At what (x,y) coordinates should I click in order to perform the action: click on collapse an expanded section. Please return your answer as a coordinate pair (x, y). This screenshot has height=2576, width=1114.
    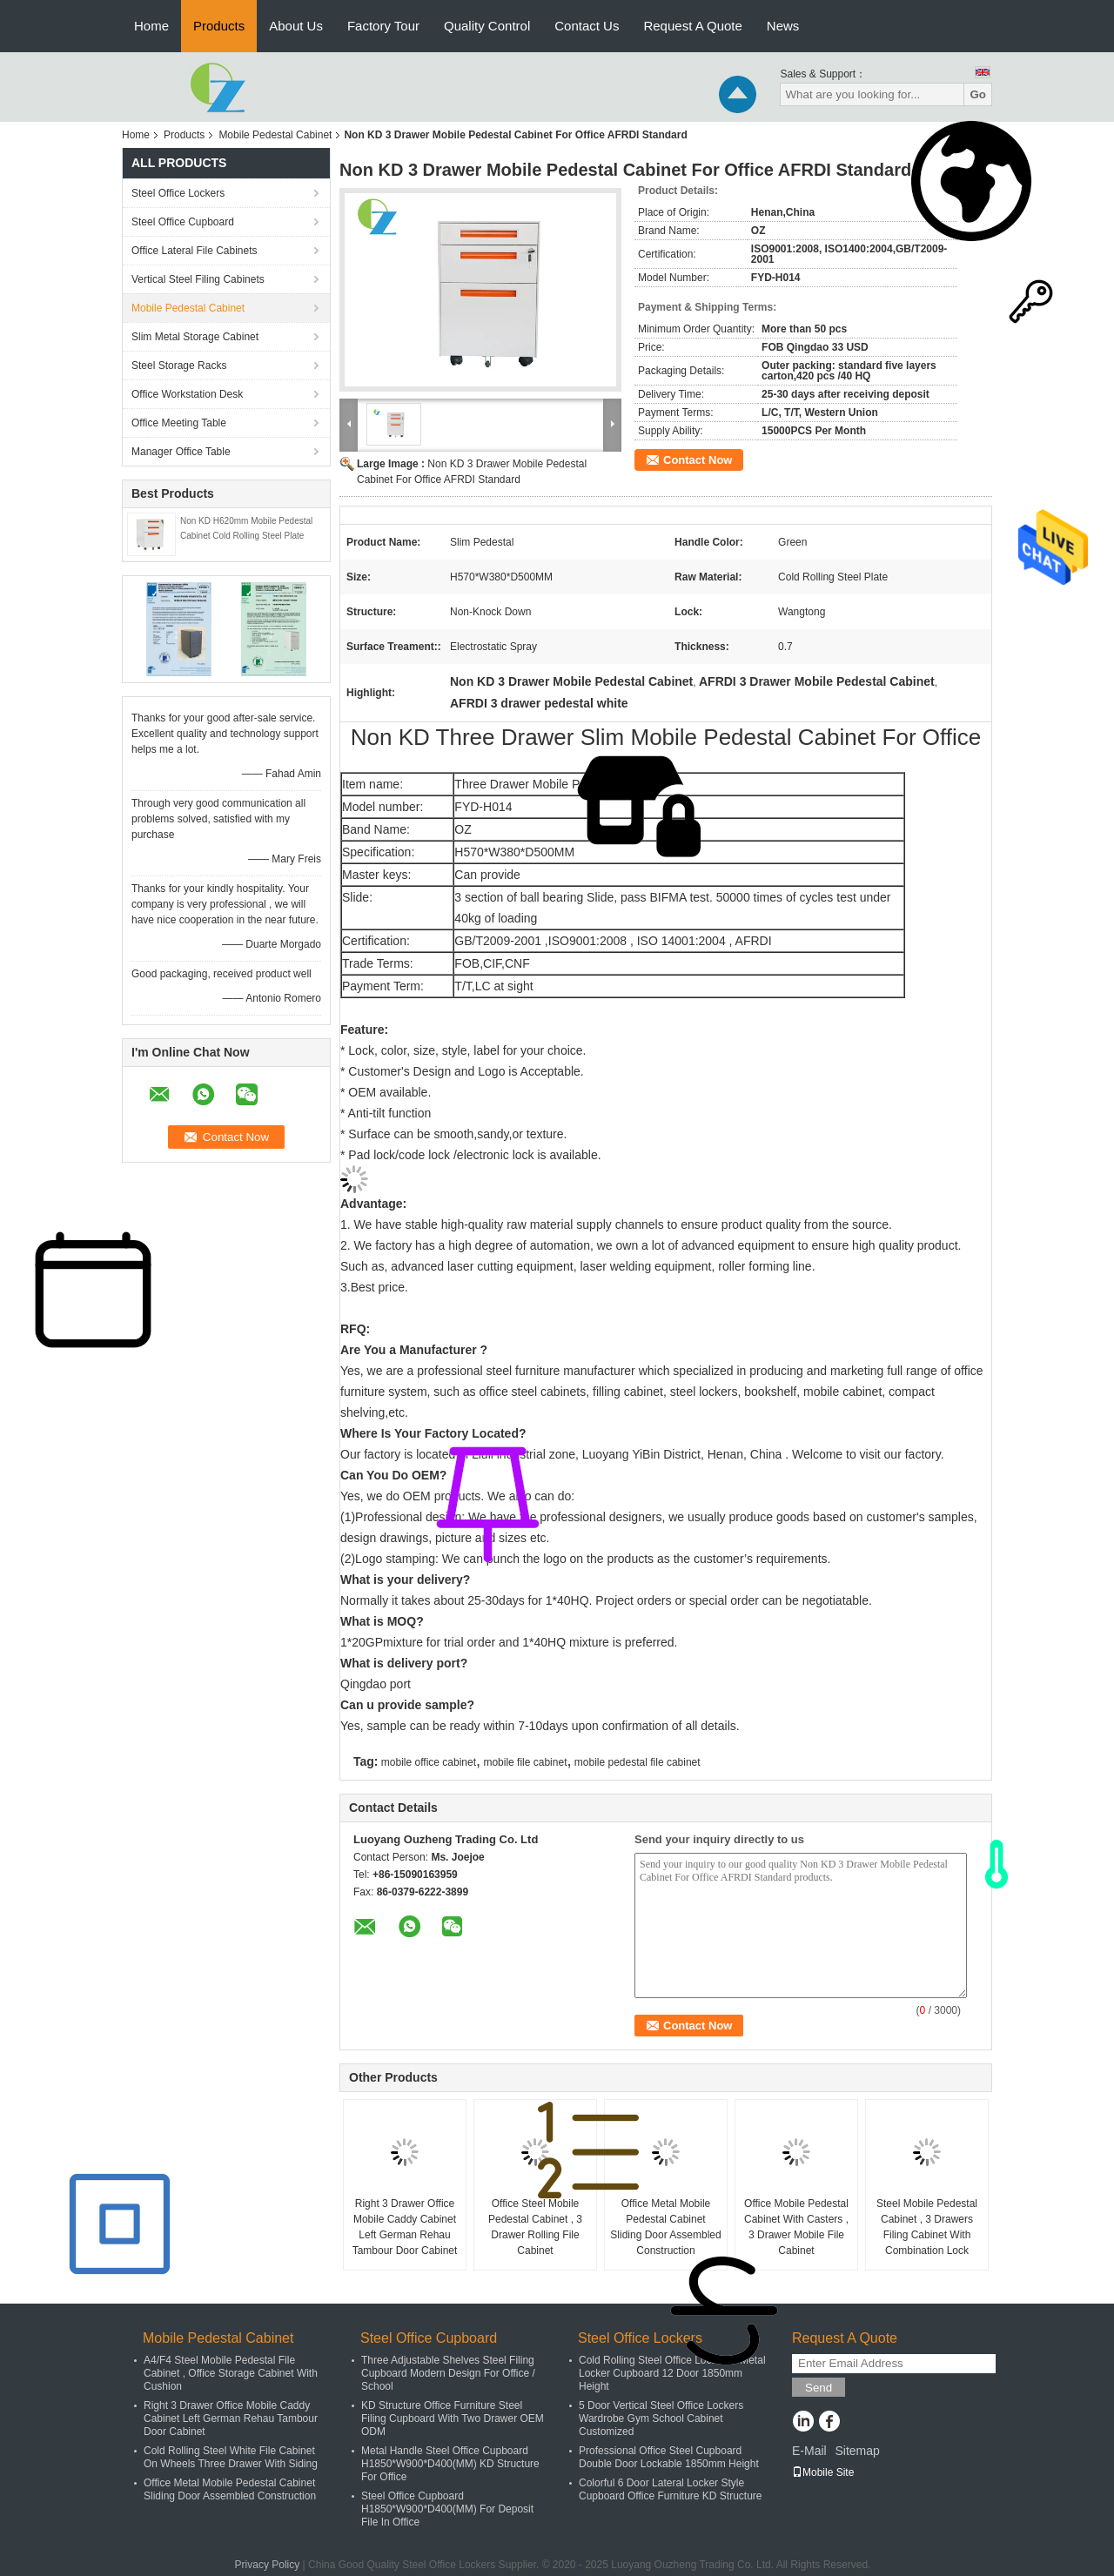
    Looking at the image, I should click on (737, 94).